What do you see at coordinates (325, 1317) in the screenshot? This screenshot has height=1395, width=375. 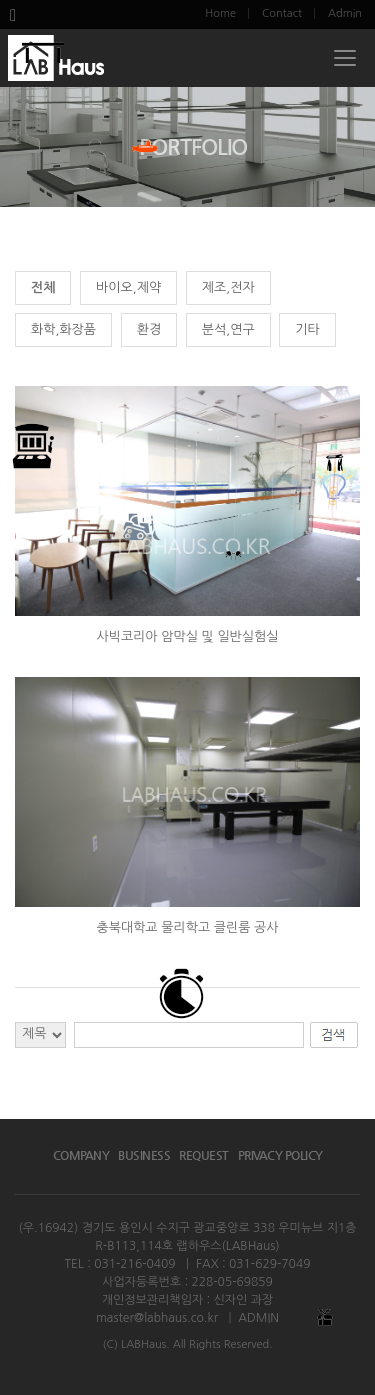 I see `unpack or open a delivery` at bounding box center [325, 1317].